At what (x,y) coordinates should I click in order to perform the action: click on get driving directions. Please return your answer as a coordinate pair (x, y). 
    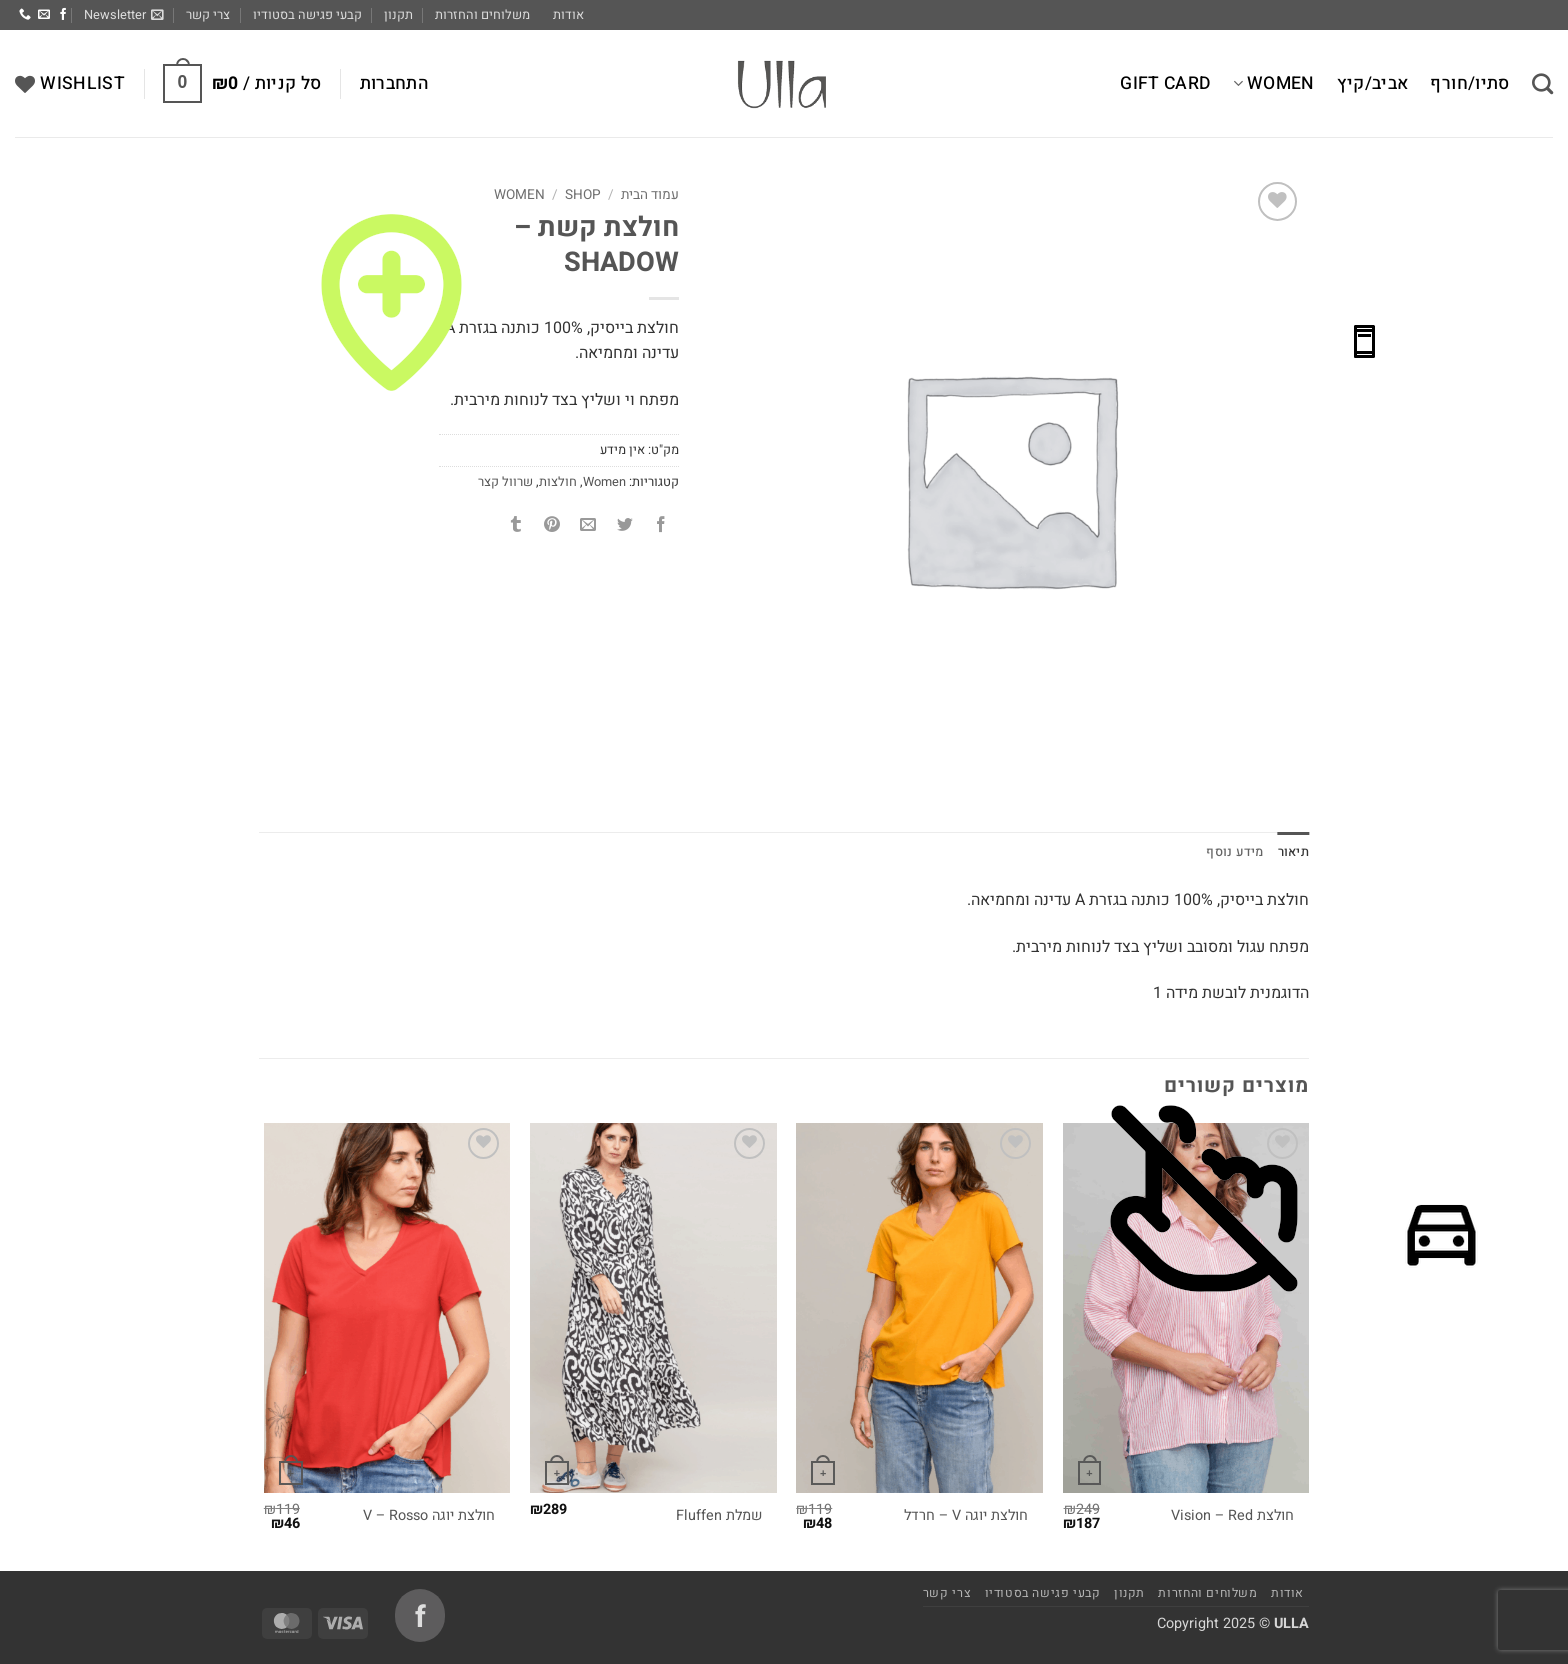
    Looking at the image, I should click on (1441, 1231).